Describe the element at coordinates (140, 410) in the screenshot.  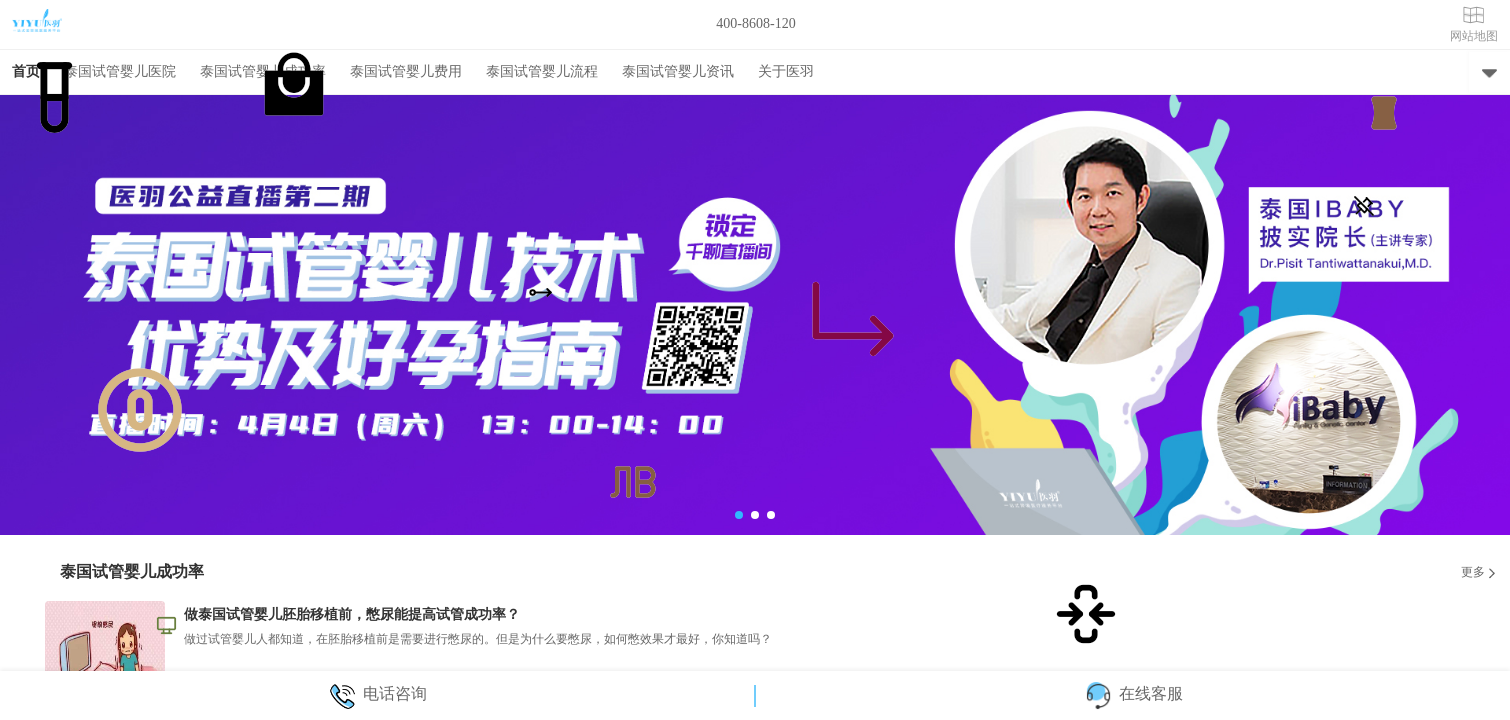
I see `indicates zero items or empty count` at that location.